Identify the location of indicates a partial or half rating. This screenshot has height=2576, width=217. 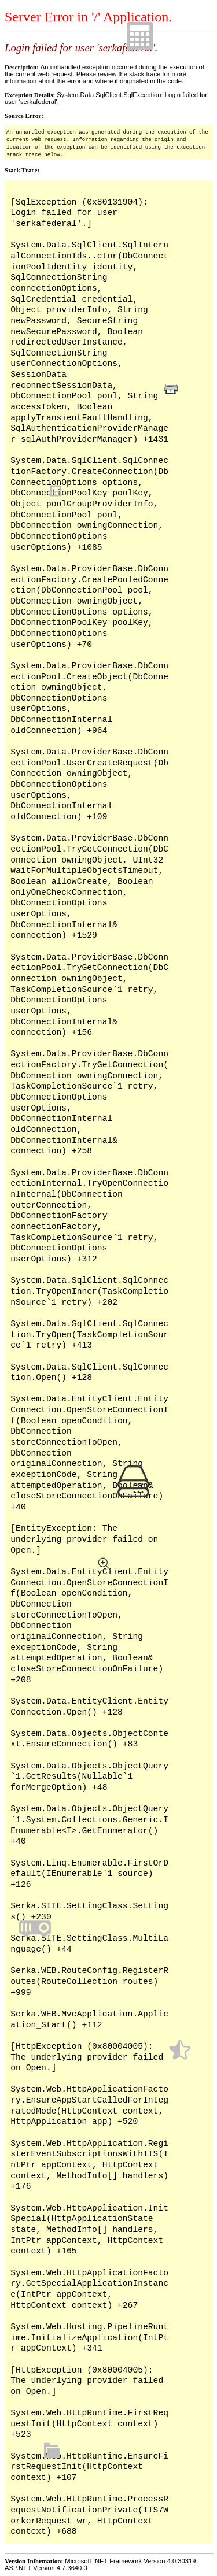
(180, 2051).